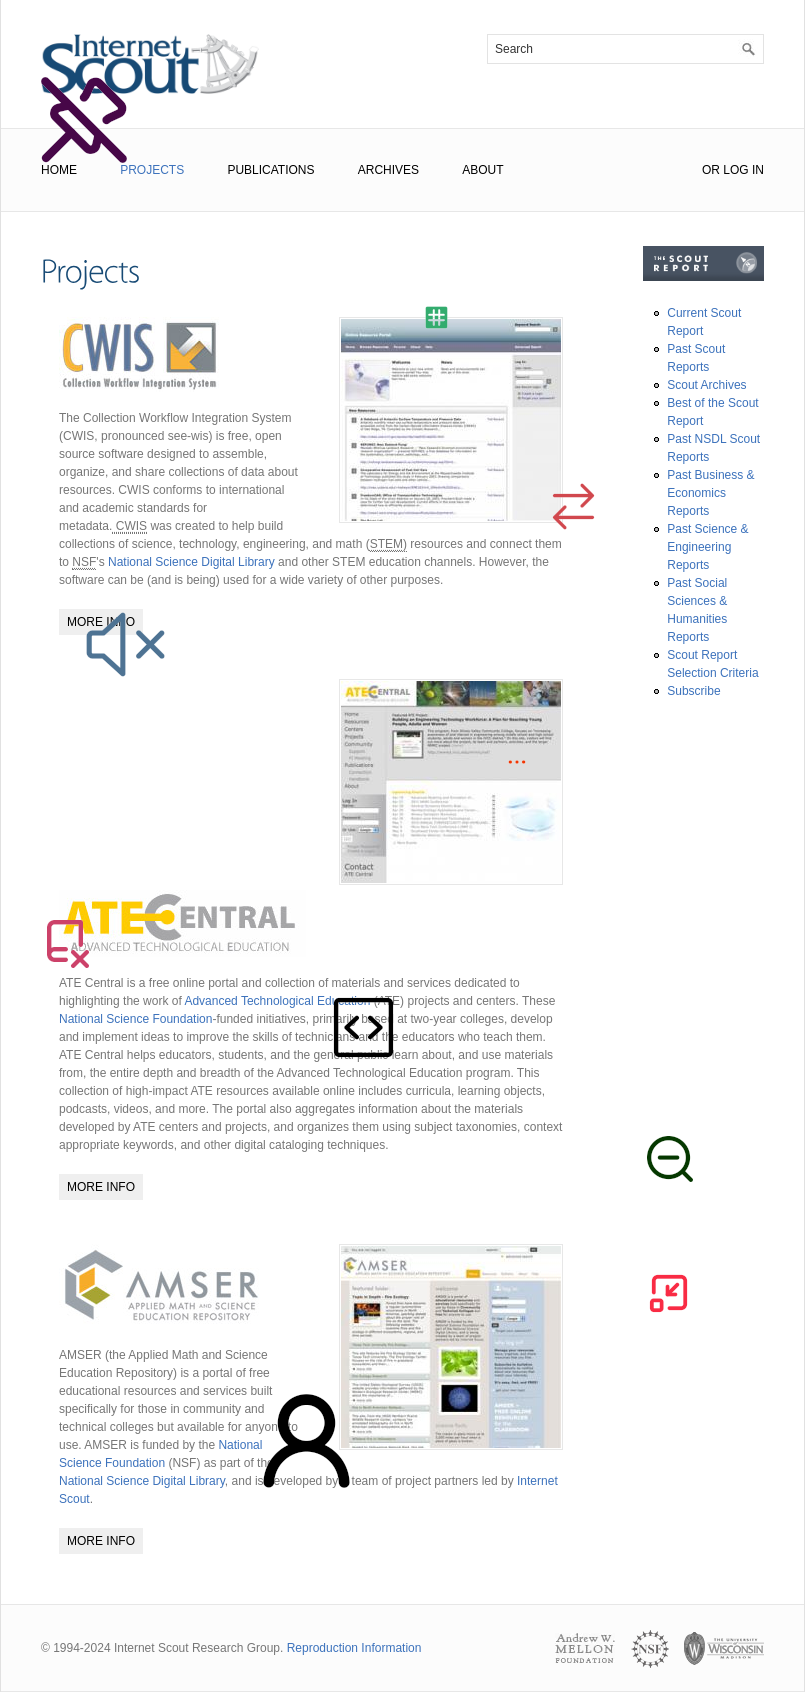 Image resolution: width=805 pixels, height=1692 pixels. What do you see at coordinates (125, 644) in the screenshot?
I see `mute audio or sound` at bounding box center [125, 644].